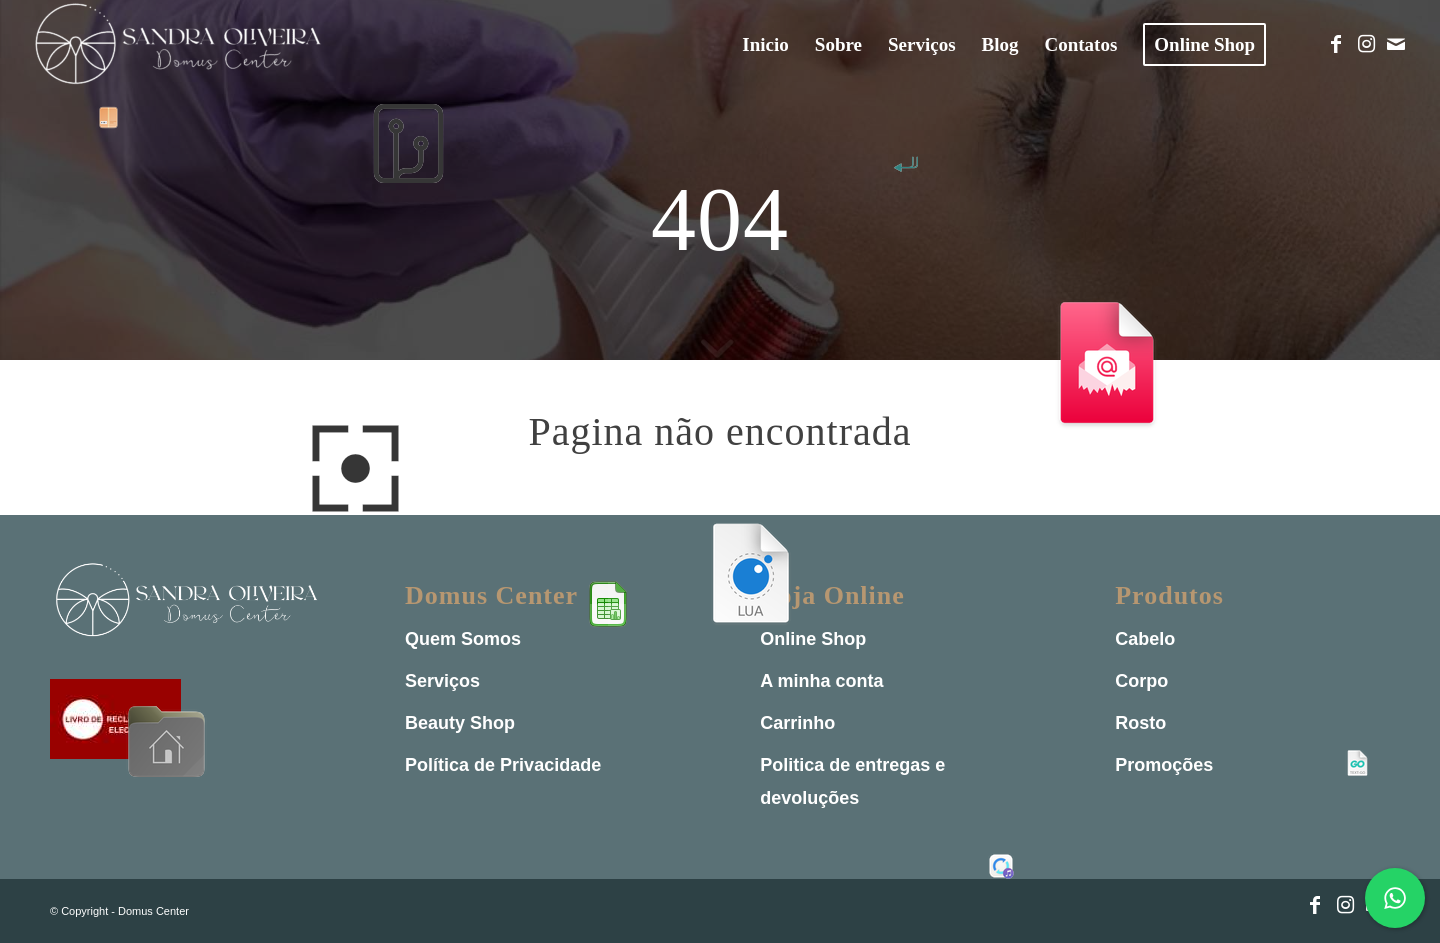  Describe the element at coordinates (751, 575) in the screenshot. I see `a lua script or source code file` at that location.